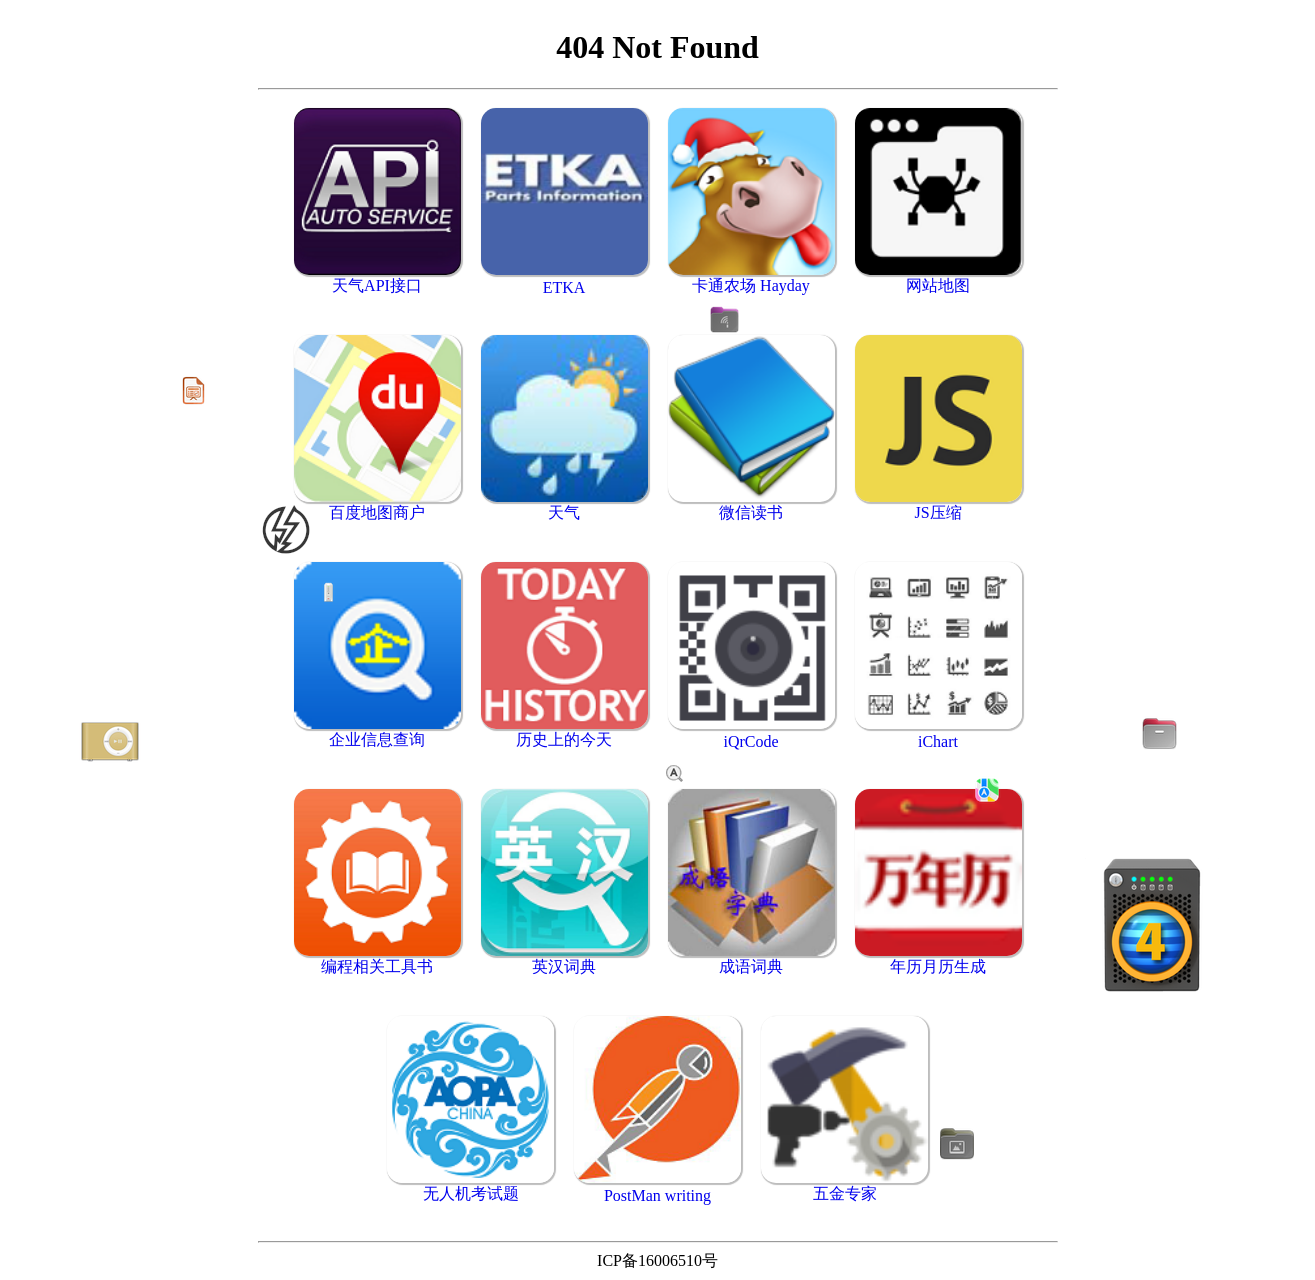 Image resolution: width=1315 pixels, height=1280 pixels. I want to click on access RAID 4 storage configuration, so click(1152, 925).